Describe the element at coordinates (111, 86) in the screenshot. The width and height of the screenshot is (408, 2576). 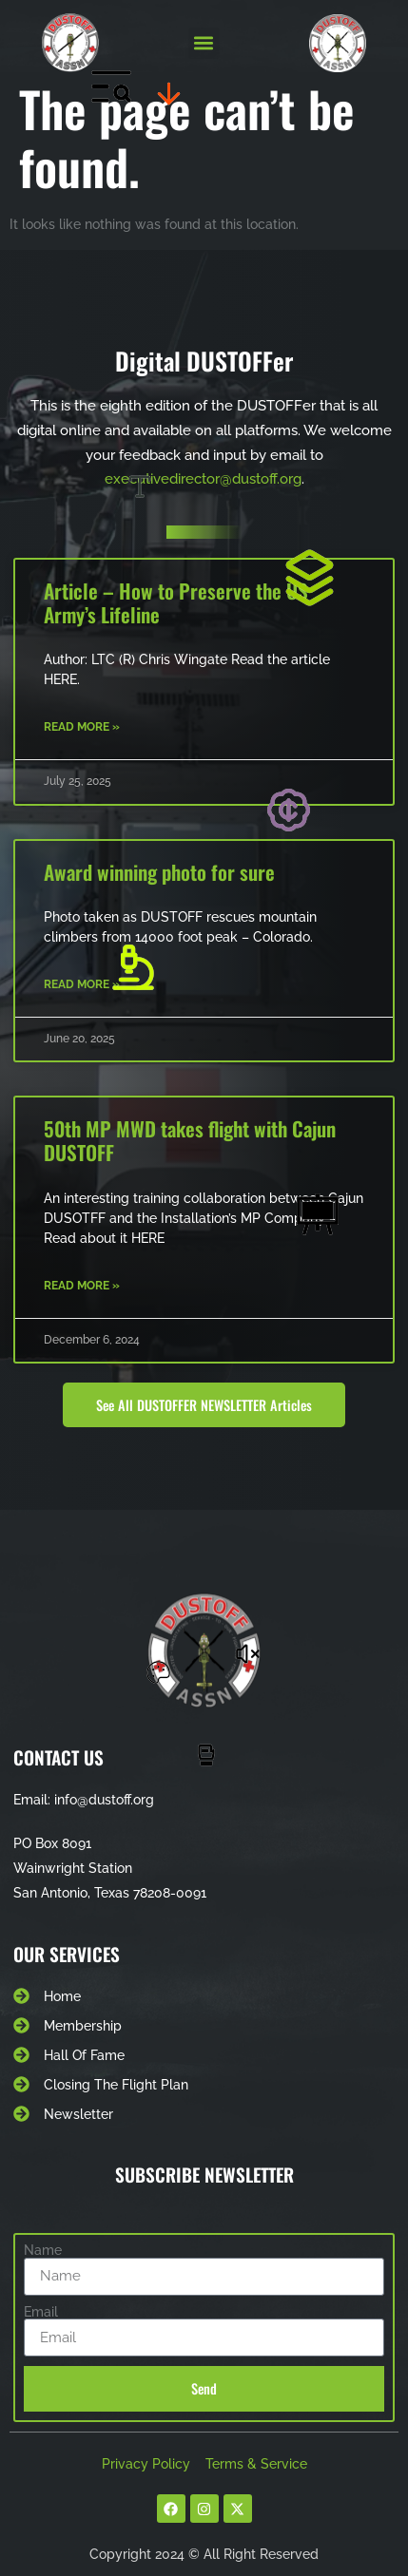
I see `search within text or document content` at that location.